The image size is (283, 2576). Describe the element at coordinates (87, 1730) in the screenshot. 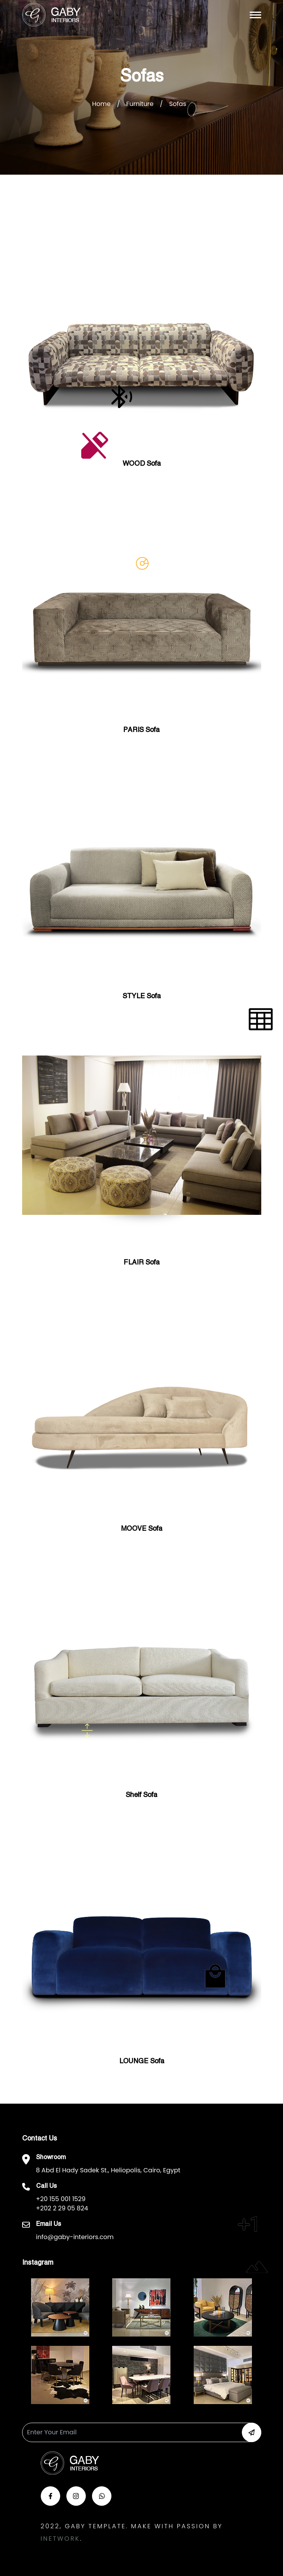

I see `expand content vertically` at that location.